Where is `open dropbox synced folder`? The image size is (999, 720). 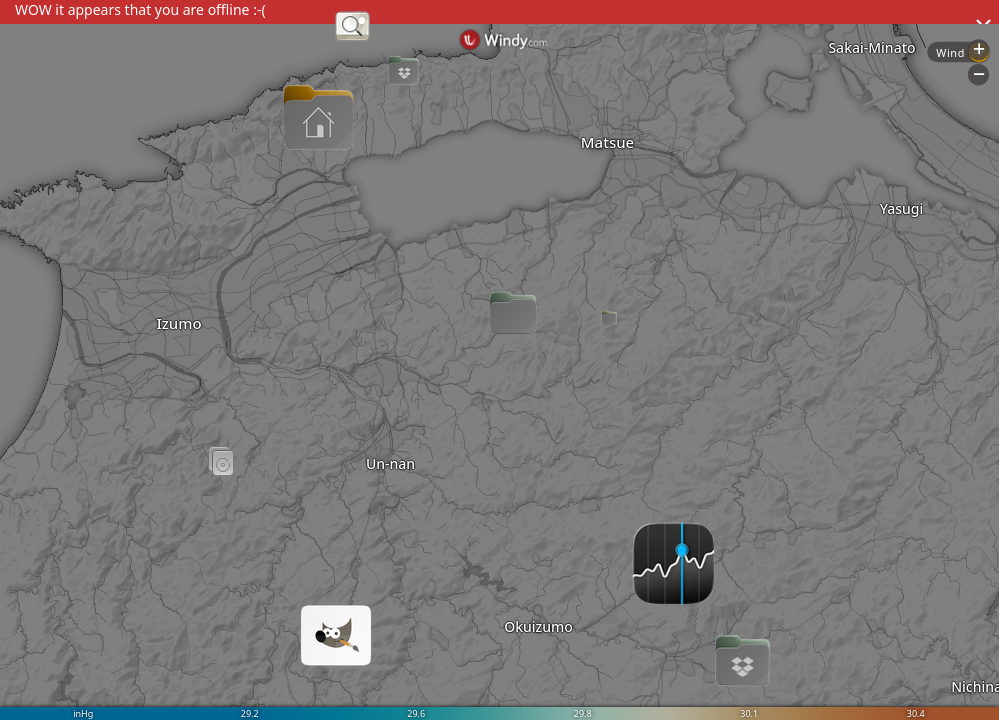
open dropbox synced folder is located at coordinates (742, 660).